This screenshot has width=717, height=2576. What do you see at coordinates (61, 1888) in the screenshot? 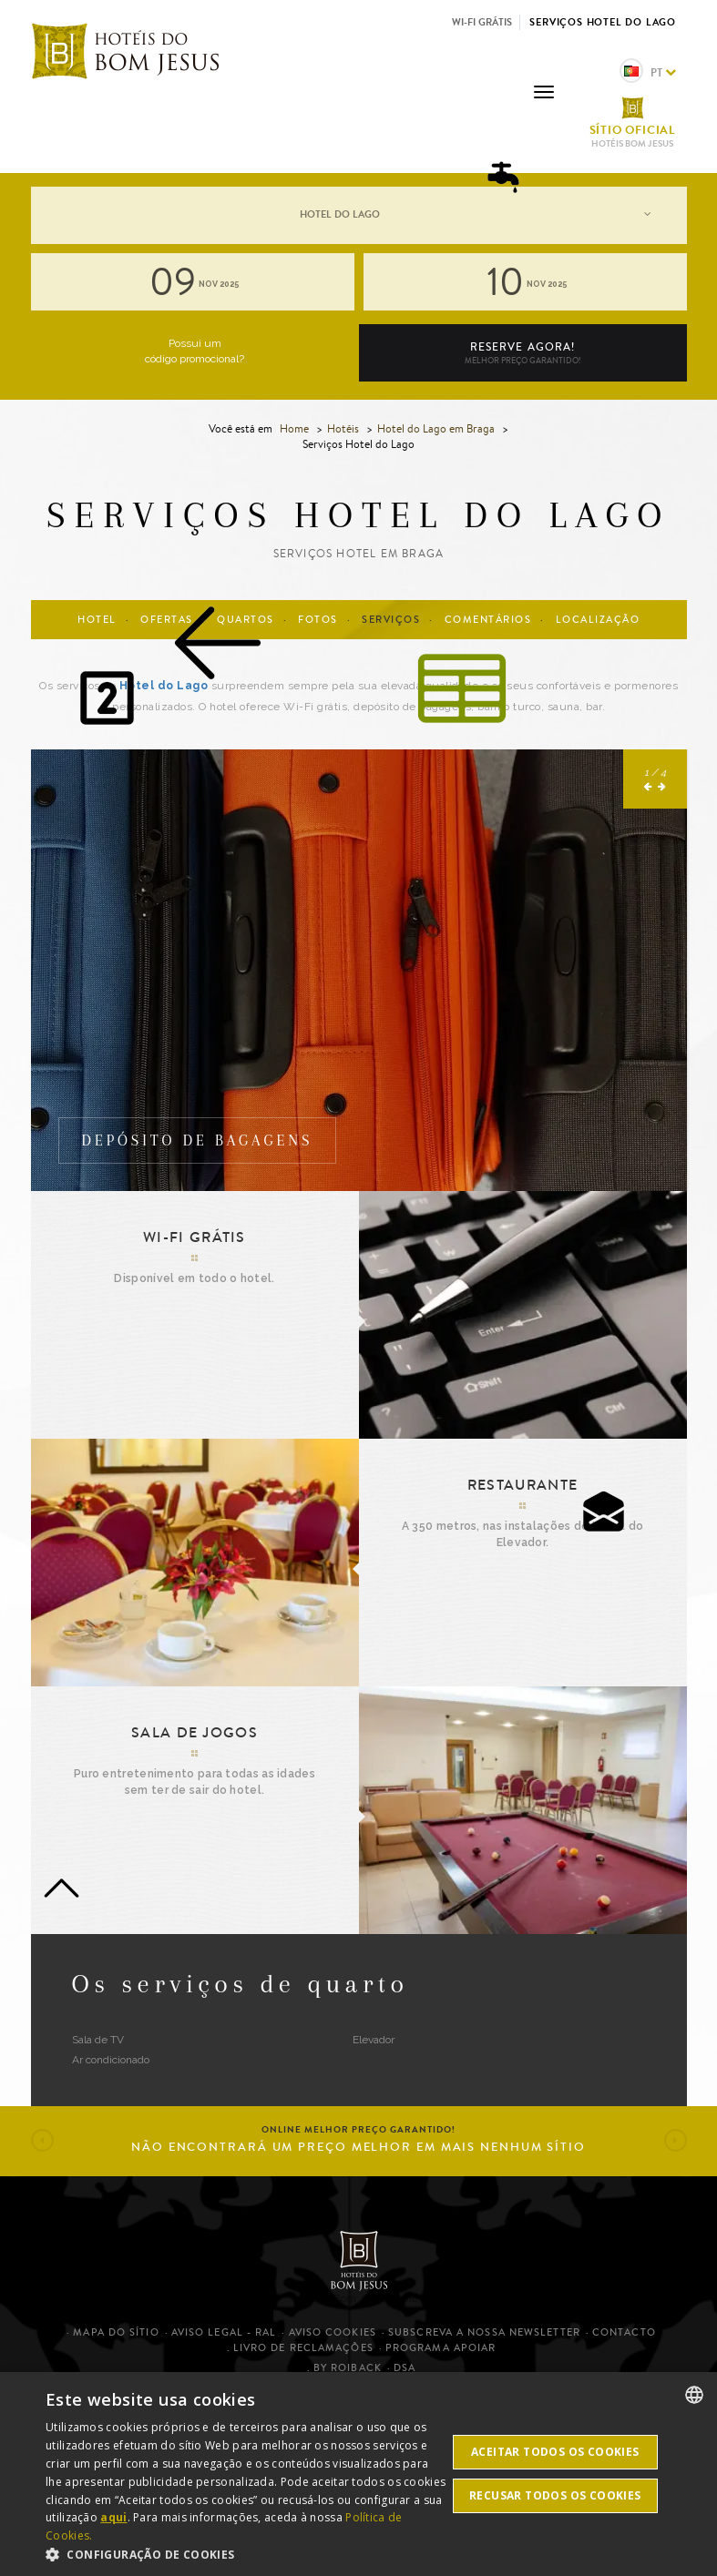
I see `collapse or minimize a section` at bounding box center [61, 1888].